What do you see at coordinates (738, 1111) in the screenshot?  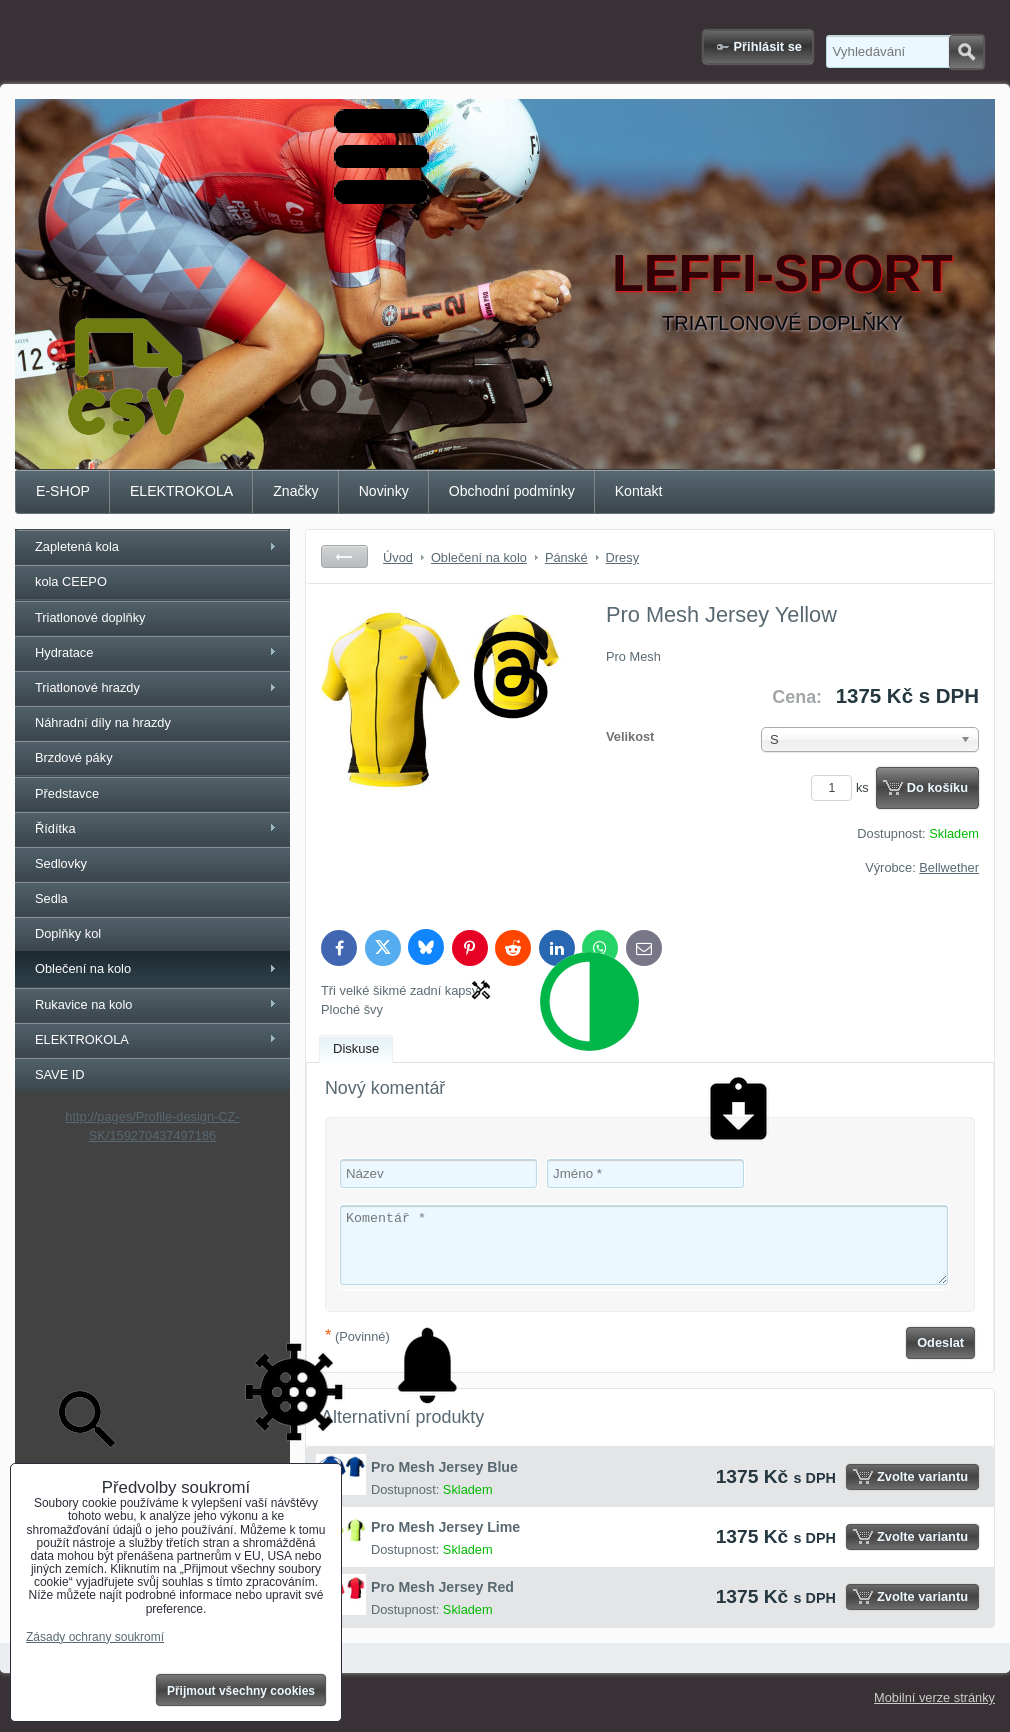 I see `download or receive an assignment` at bounding box center [738, 1111].